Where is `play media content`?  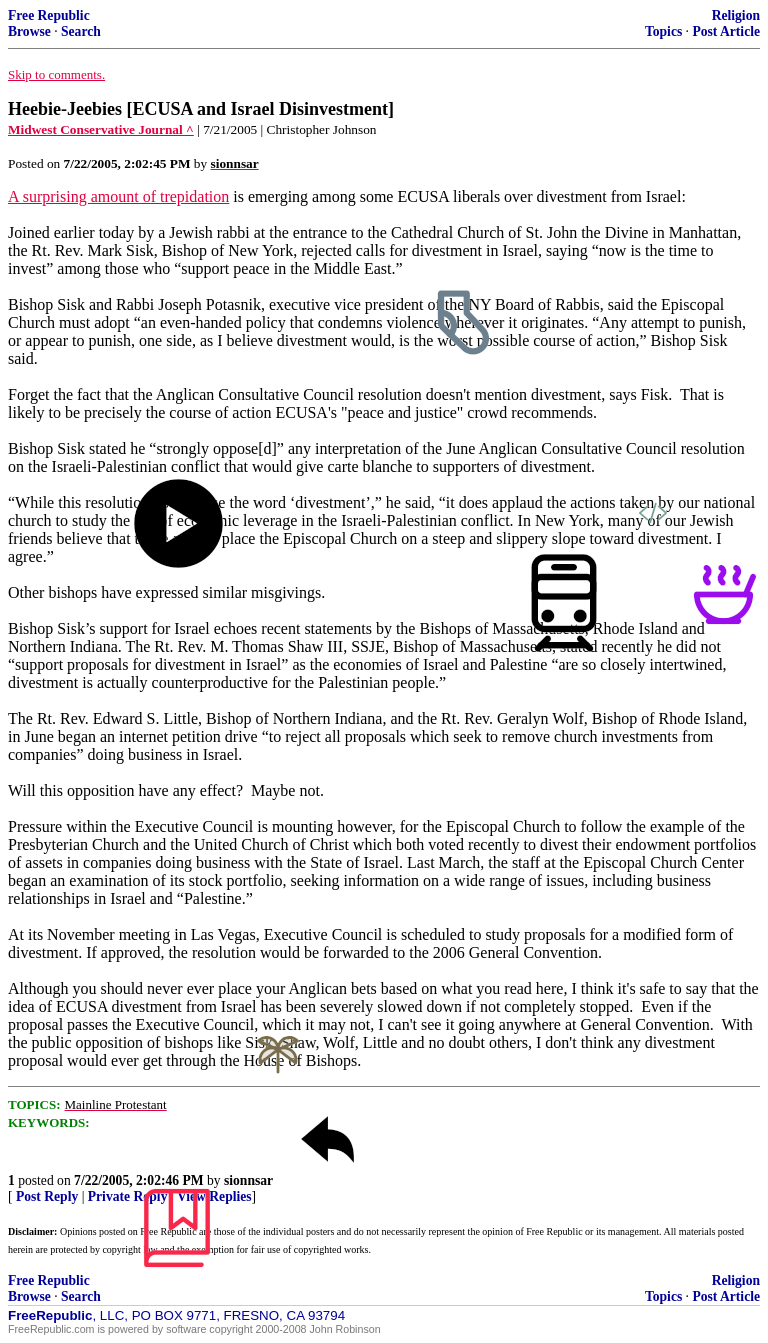
play media content is located at coordinates (178, 523).